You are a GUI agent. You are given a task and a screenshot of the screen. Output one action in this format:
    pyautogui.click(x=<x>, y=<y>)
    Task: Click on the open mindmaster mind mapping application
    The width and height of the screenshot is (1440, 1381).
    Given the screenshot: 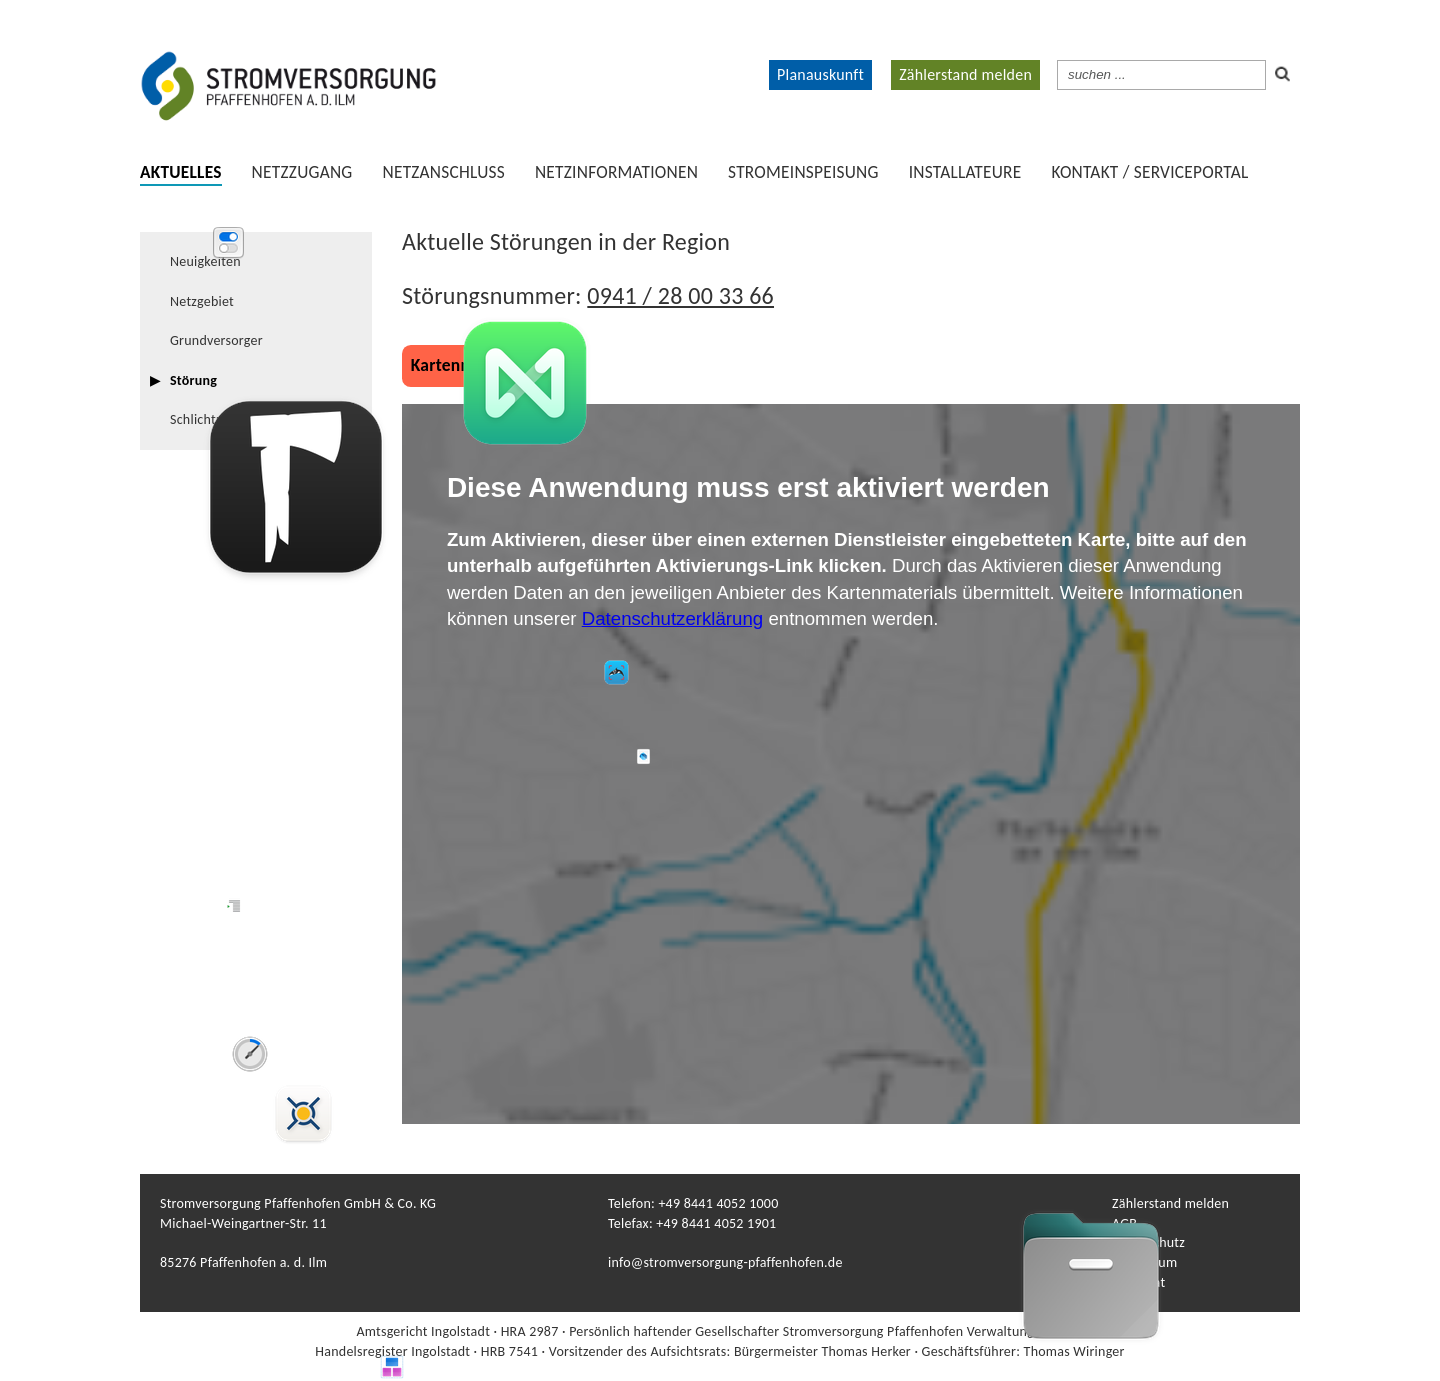 What is the action you would take?
    pyautogui.click(x=525, y=383)
    